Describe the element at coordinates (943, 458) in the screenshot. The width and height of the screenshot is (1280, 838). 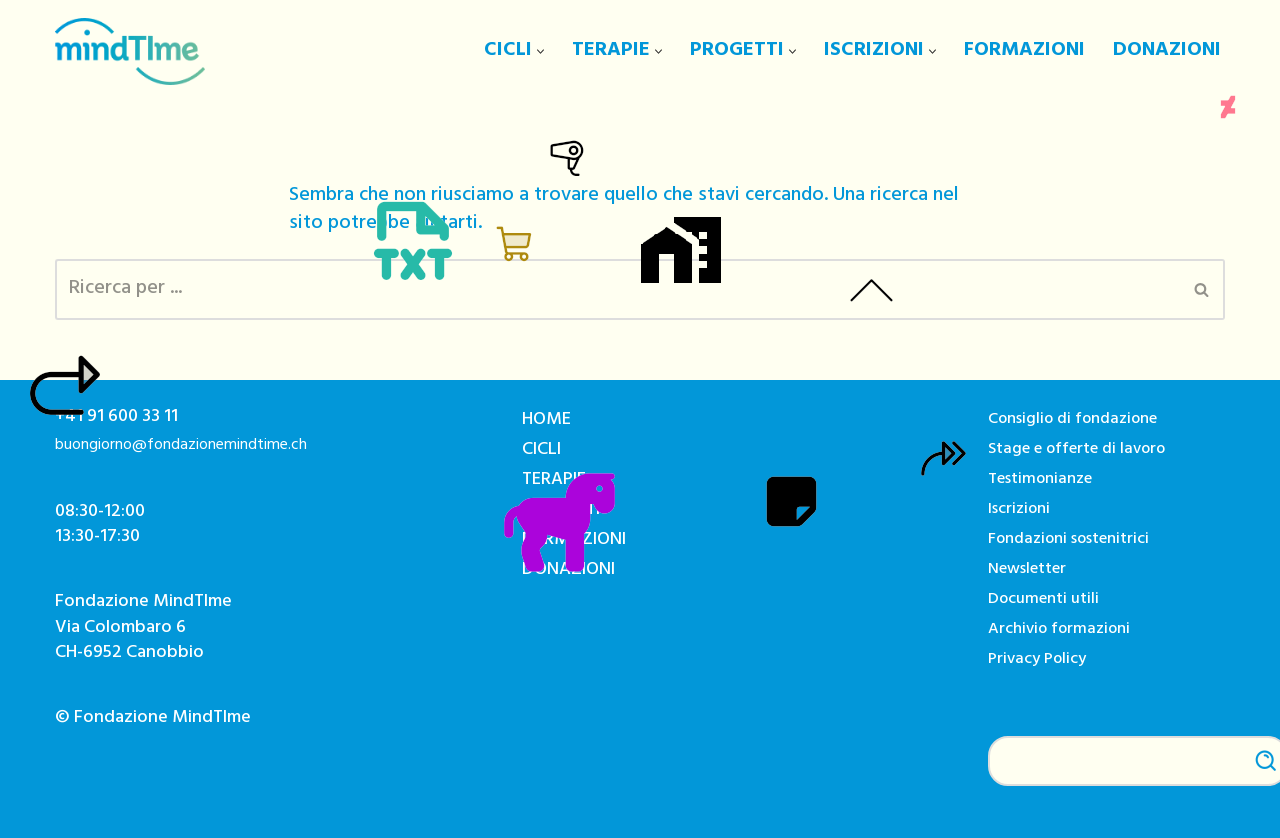
I see `forward message or content multiple times` at that location.